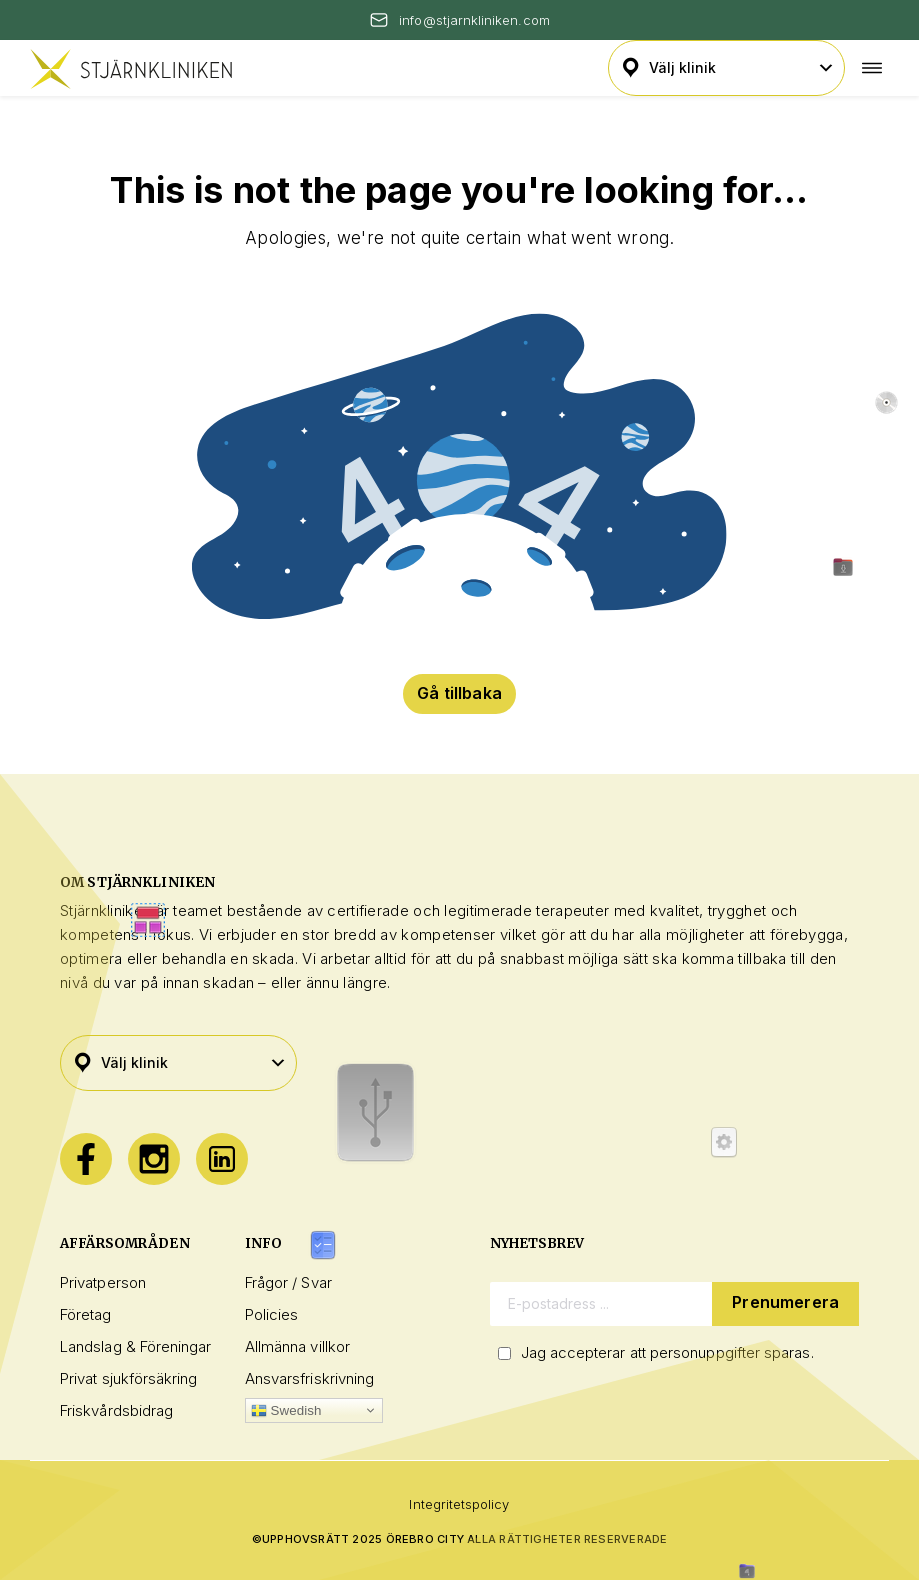  What do you see at coordinates (843, 567) in the screenshot?
I see `open your downloads folder` at bounding box center [843, 567].